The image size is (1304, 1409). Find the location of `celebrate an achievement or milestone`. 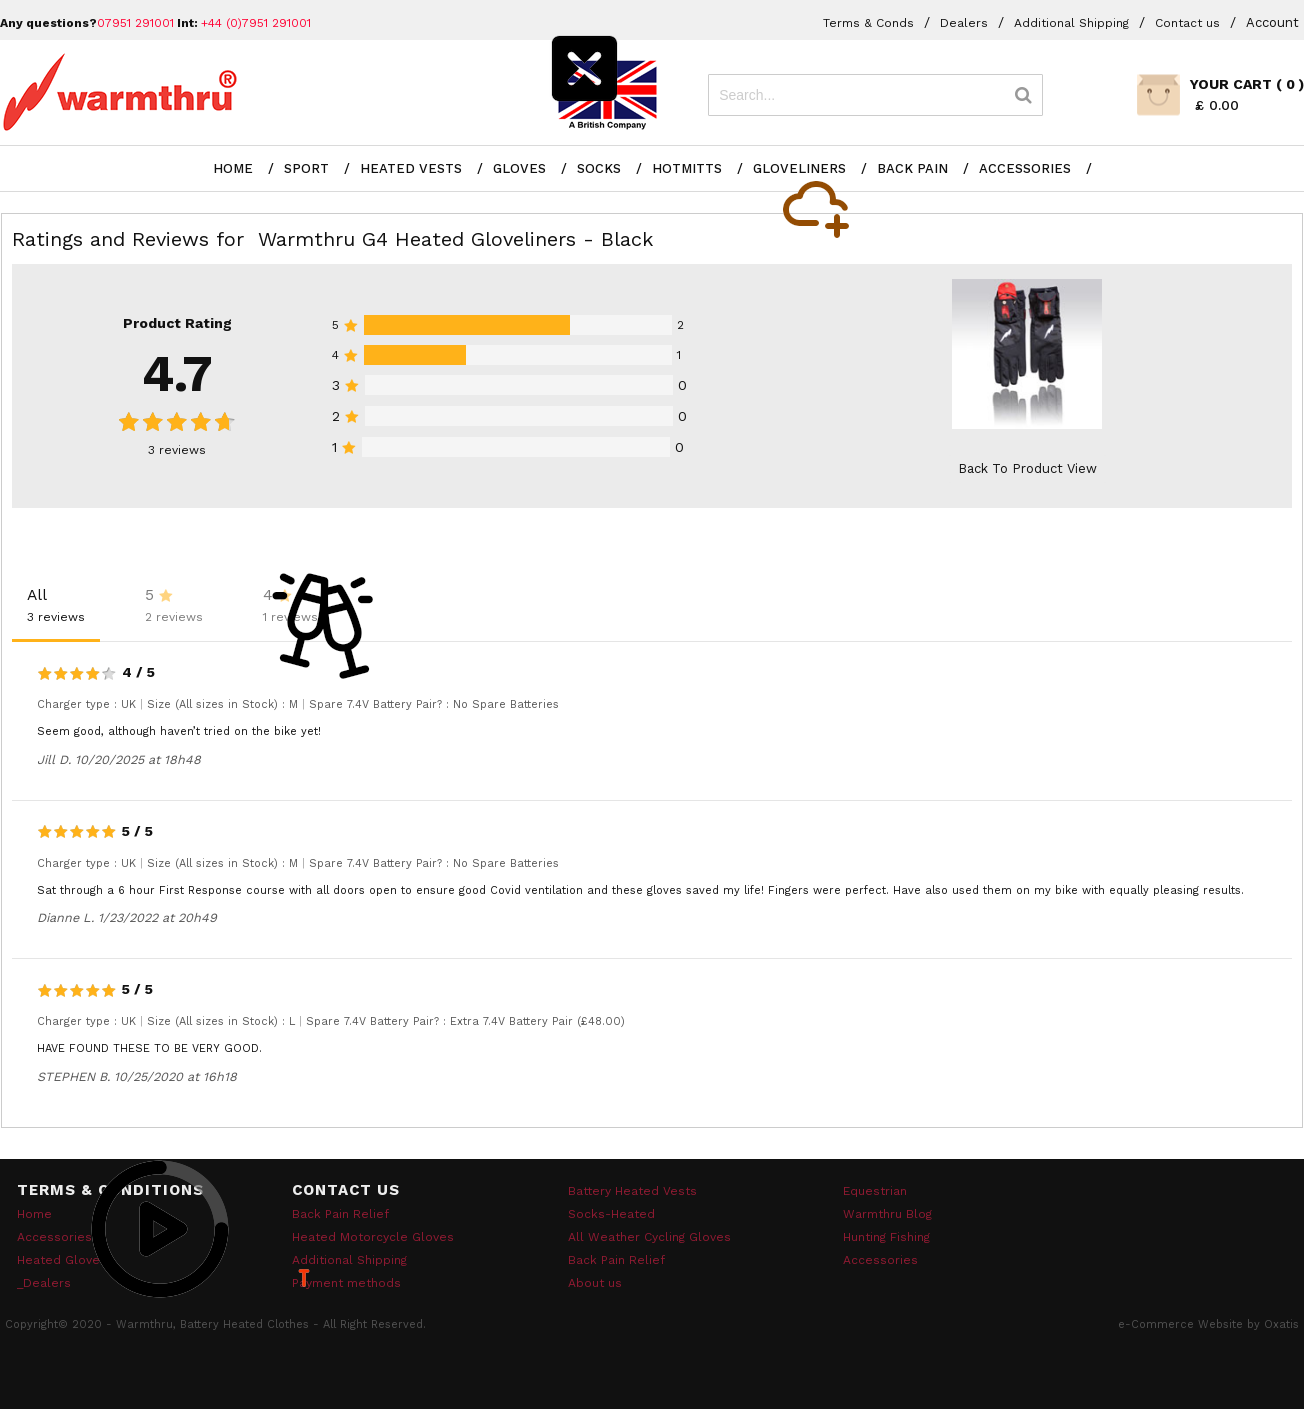

celebrate an achievement or milestone is located at coordinates (324, 625).